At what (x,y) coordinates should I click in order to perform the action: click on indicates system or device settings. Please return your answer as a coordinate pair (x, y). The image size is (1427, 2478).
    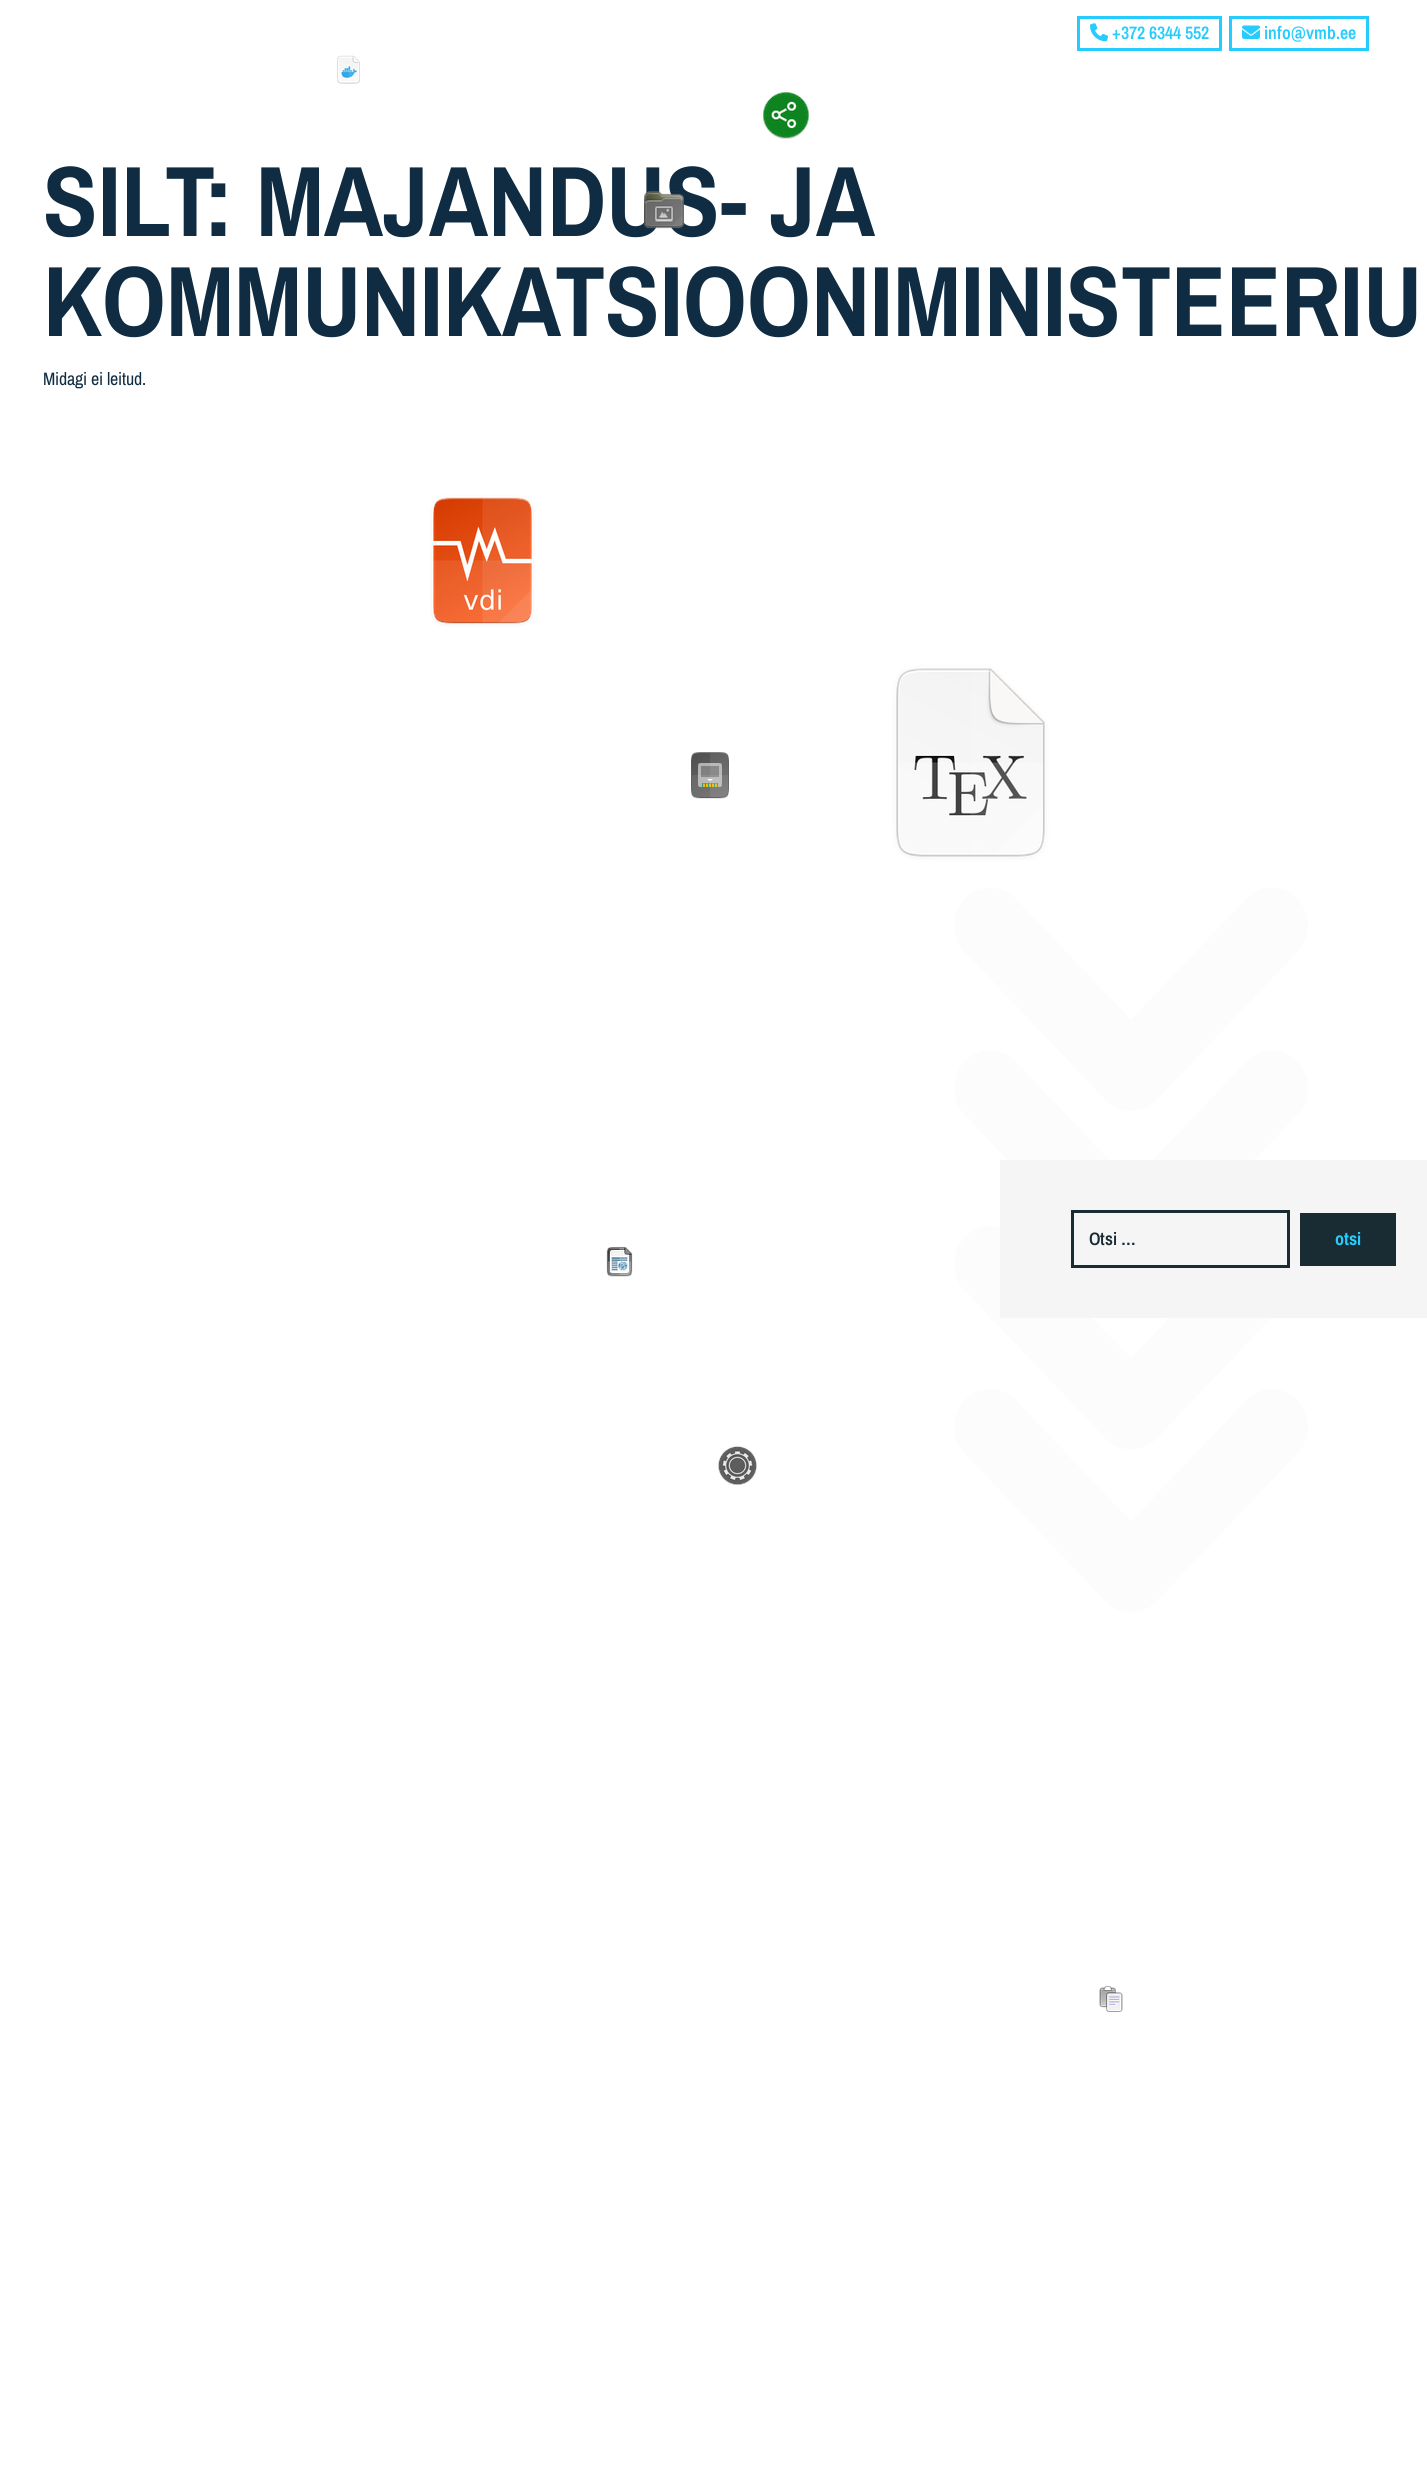
    Looking at the image, I should click on (737, 1465).